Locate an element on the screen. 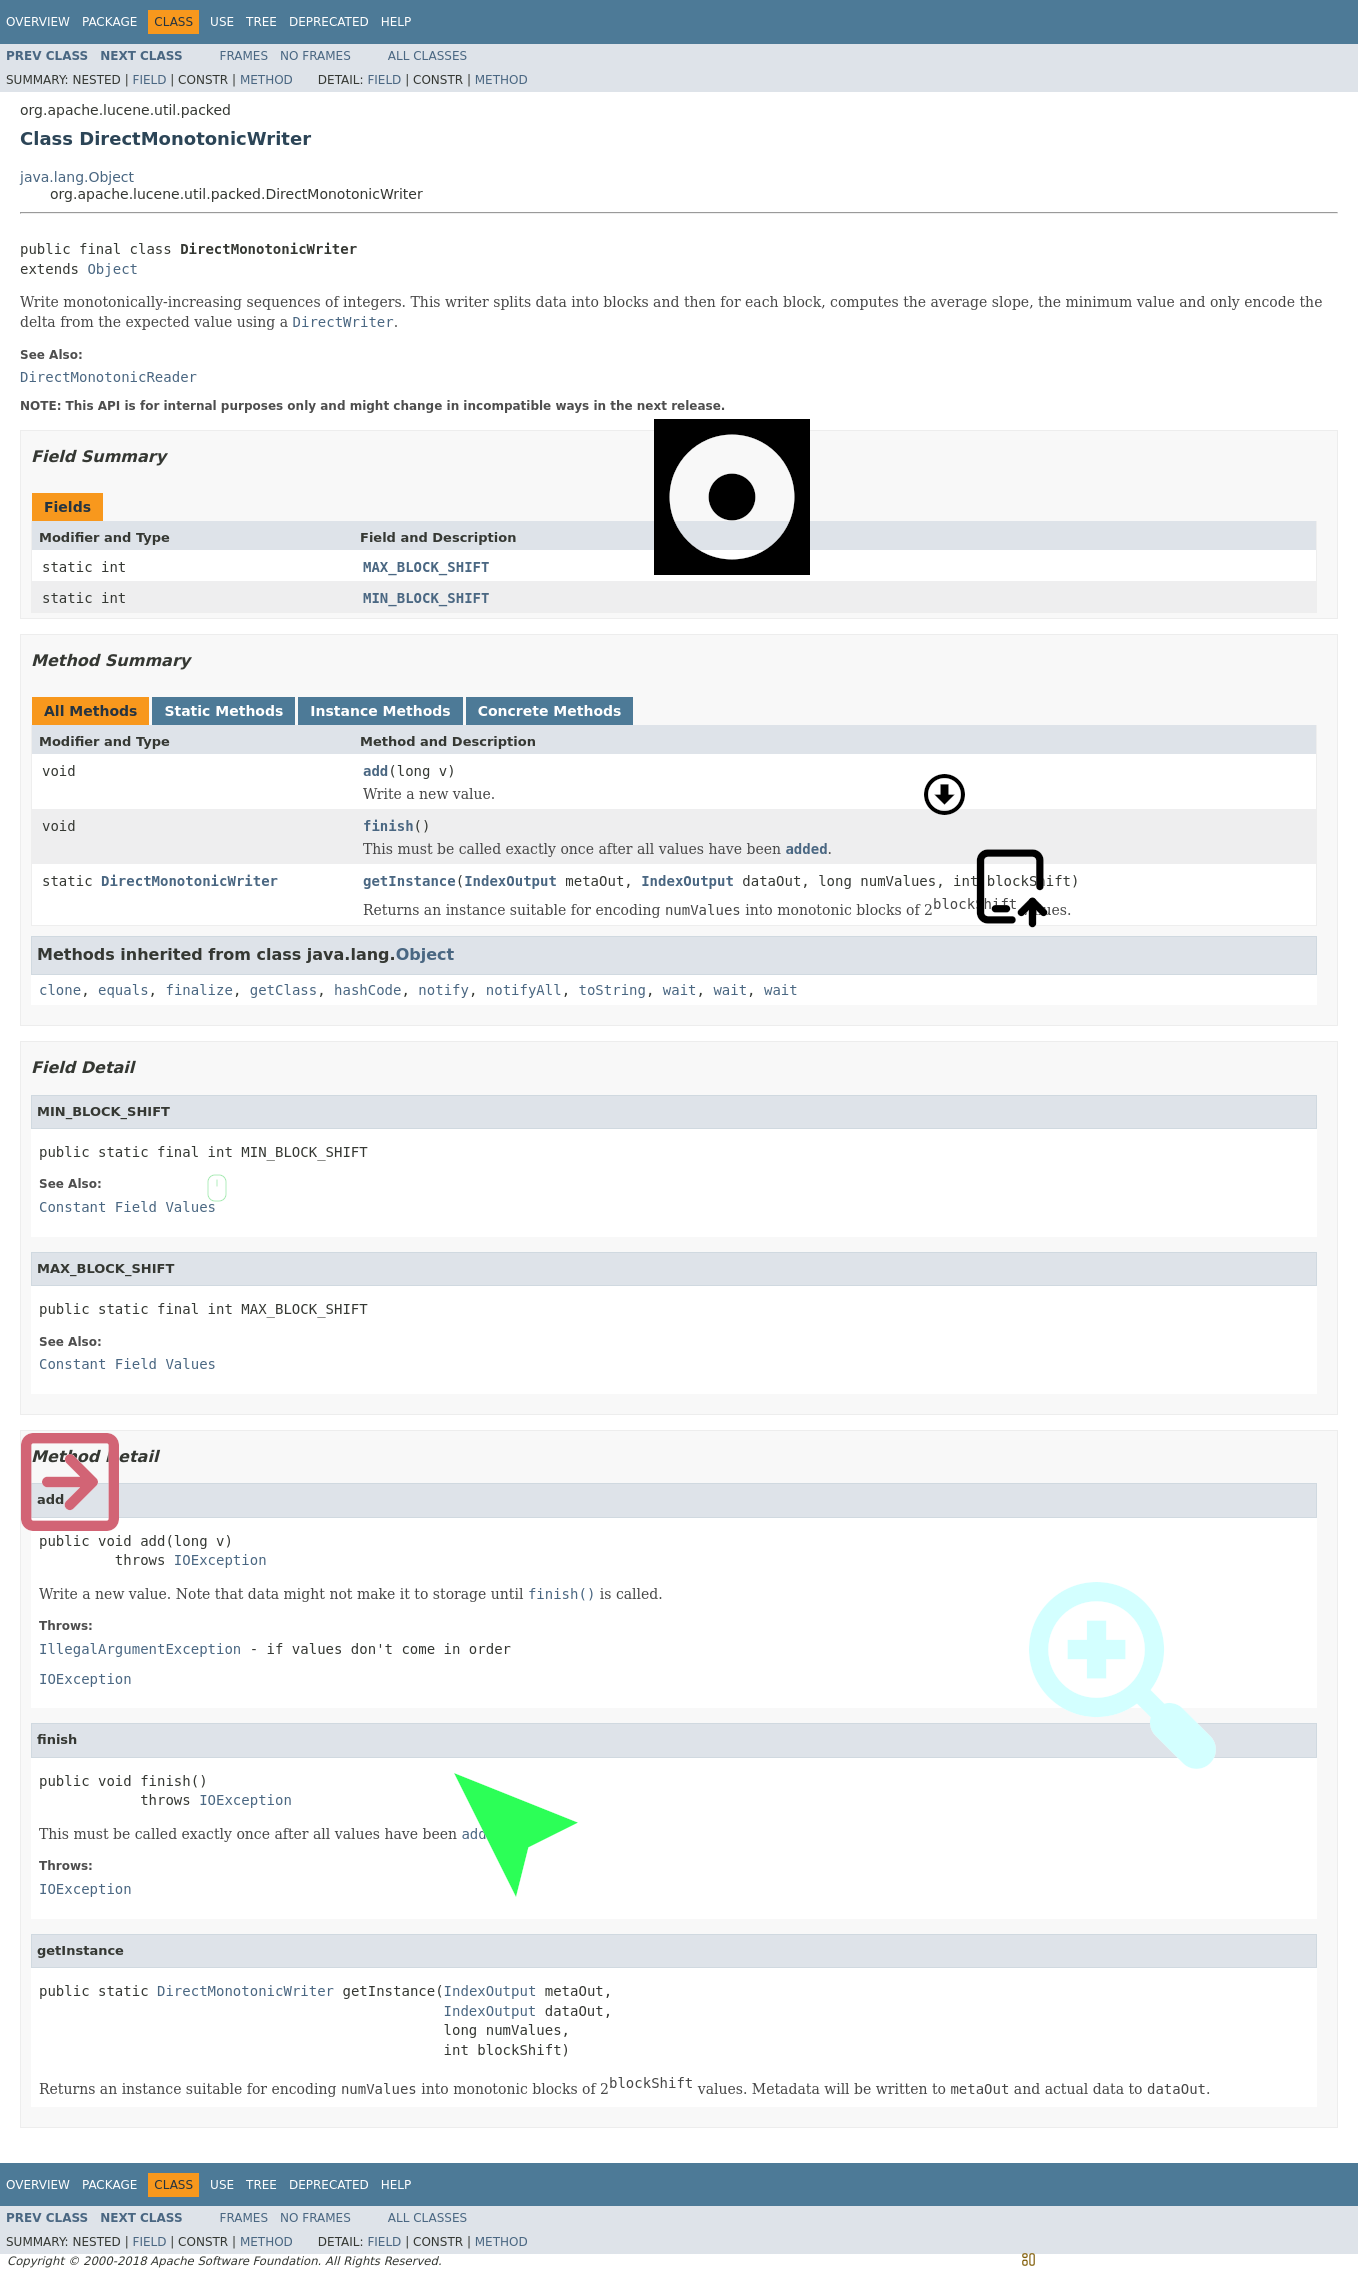 Image resolution: width=1358 pixels, height=2282 pixels. upload content to tablet device is located at coordinates (1006, 886).